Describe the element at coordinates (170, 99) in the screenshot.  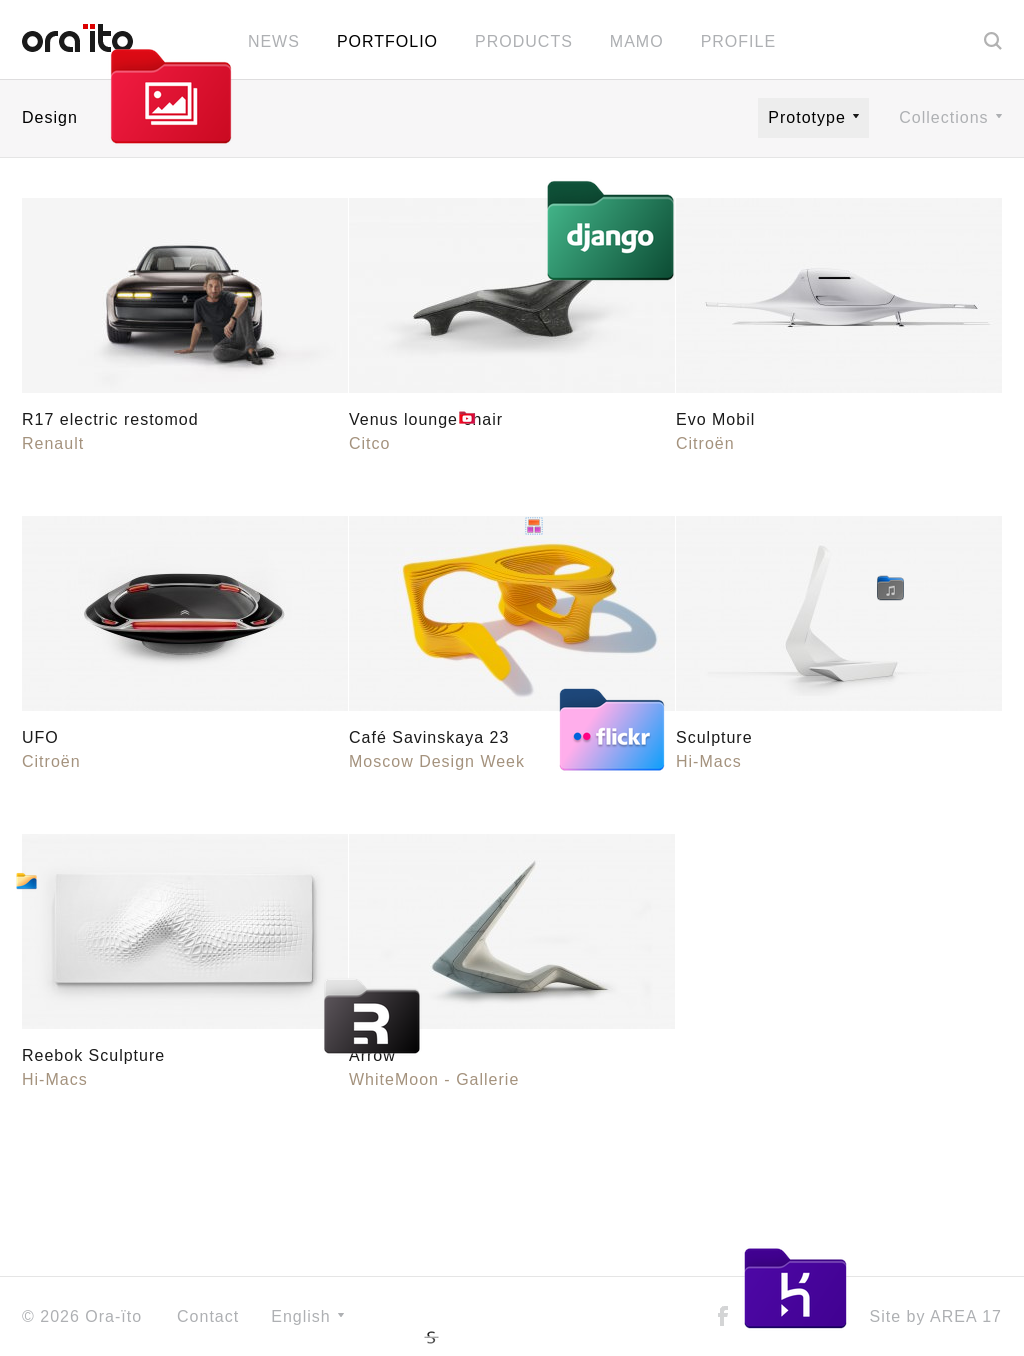
I see `open 4K Slideshow Maker project folder` at that location.